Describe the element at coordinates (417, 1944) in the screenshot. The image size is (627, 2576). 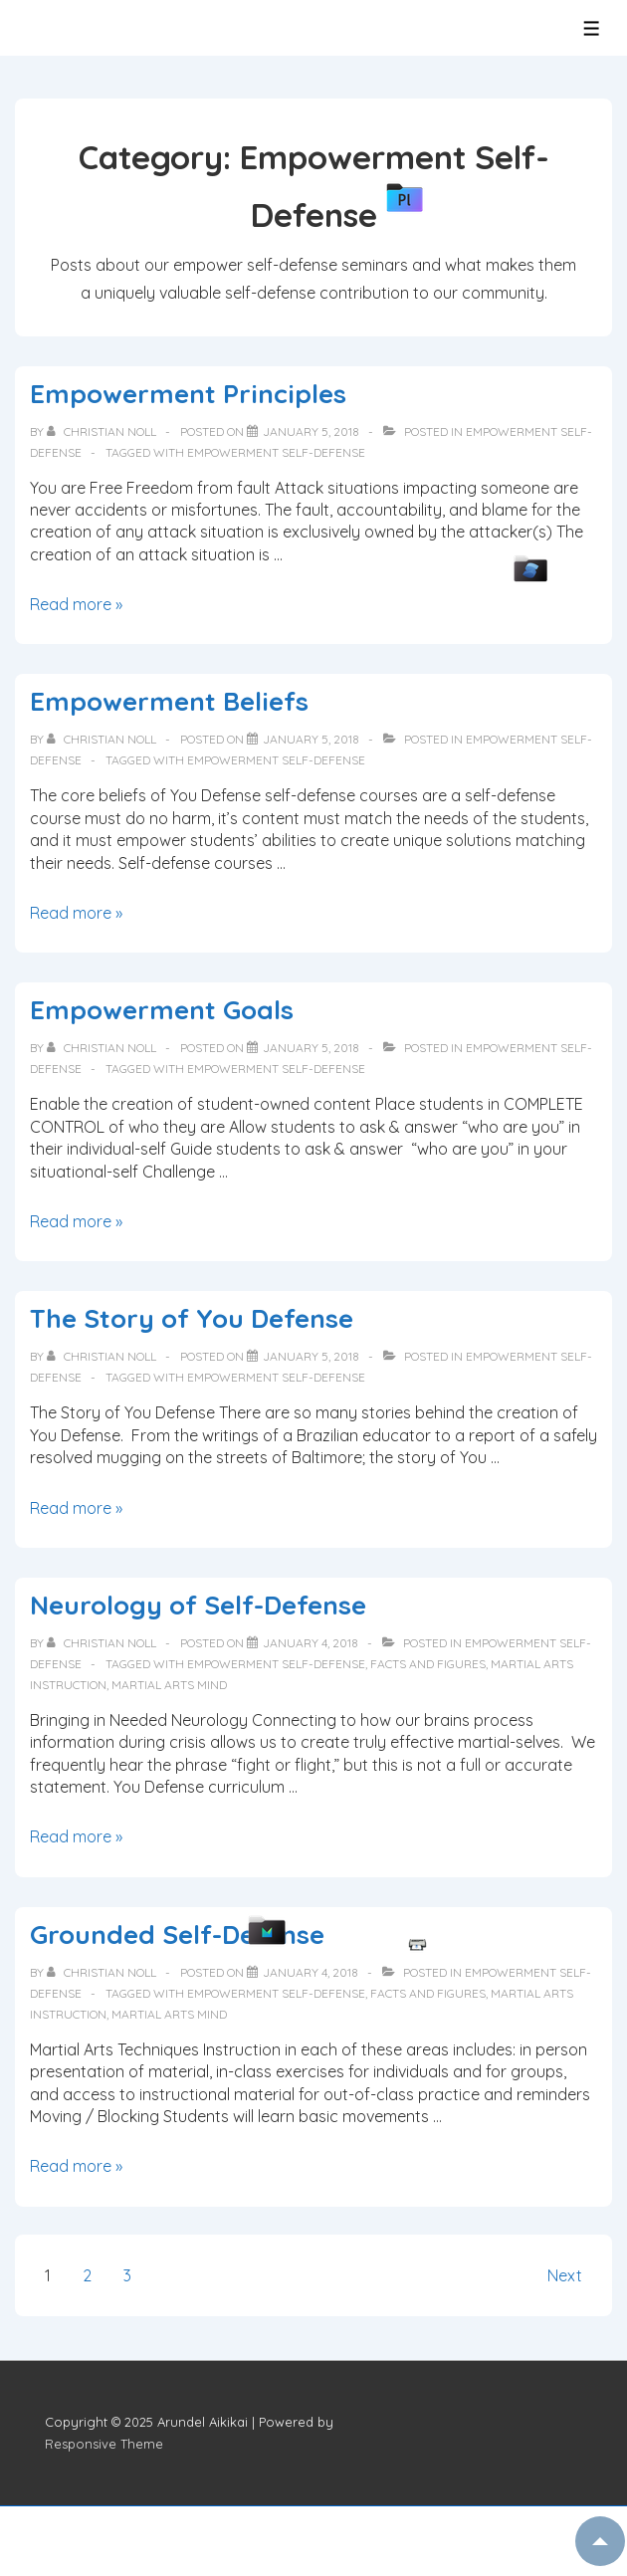
I see `indicates a document is currently printing` at that location.